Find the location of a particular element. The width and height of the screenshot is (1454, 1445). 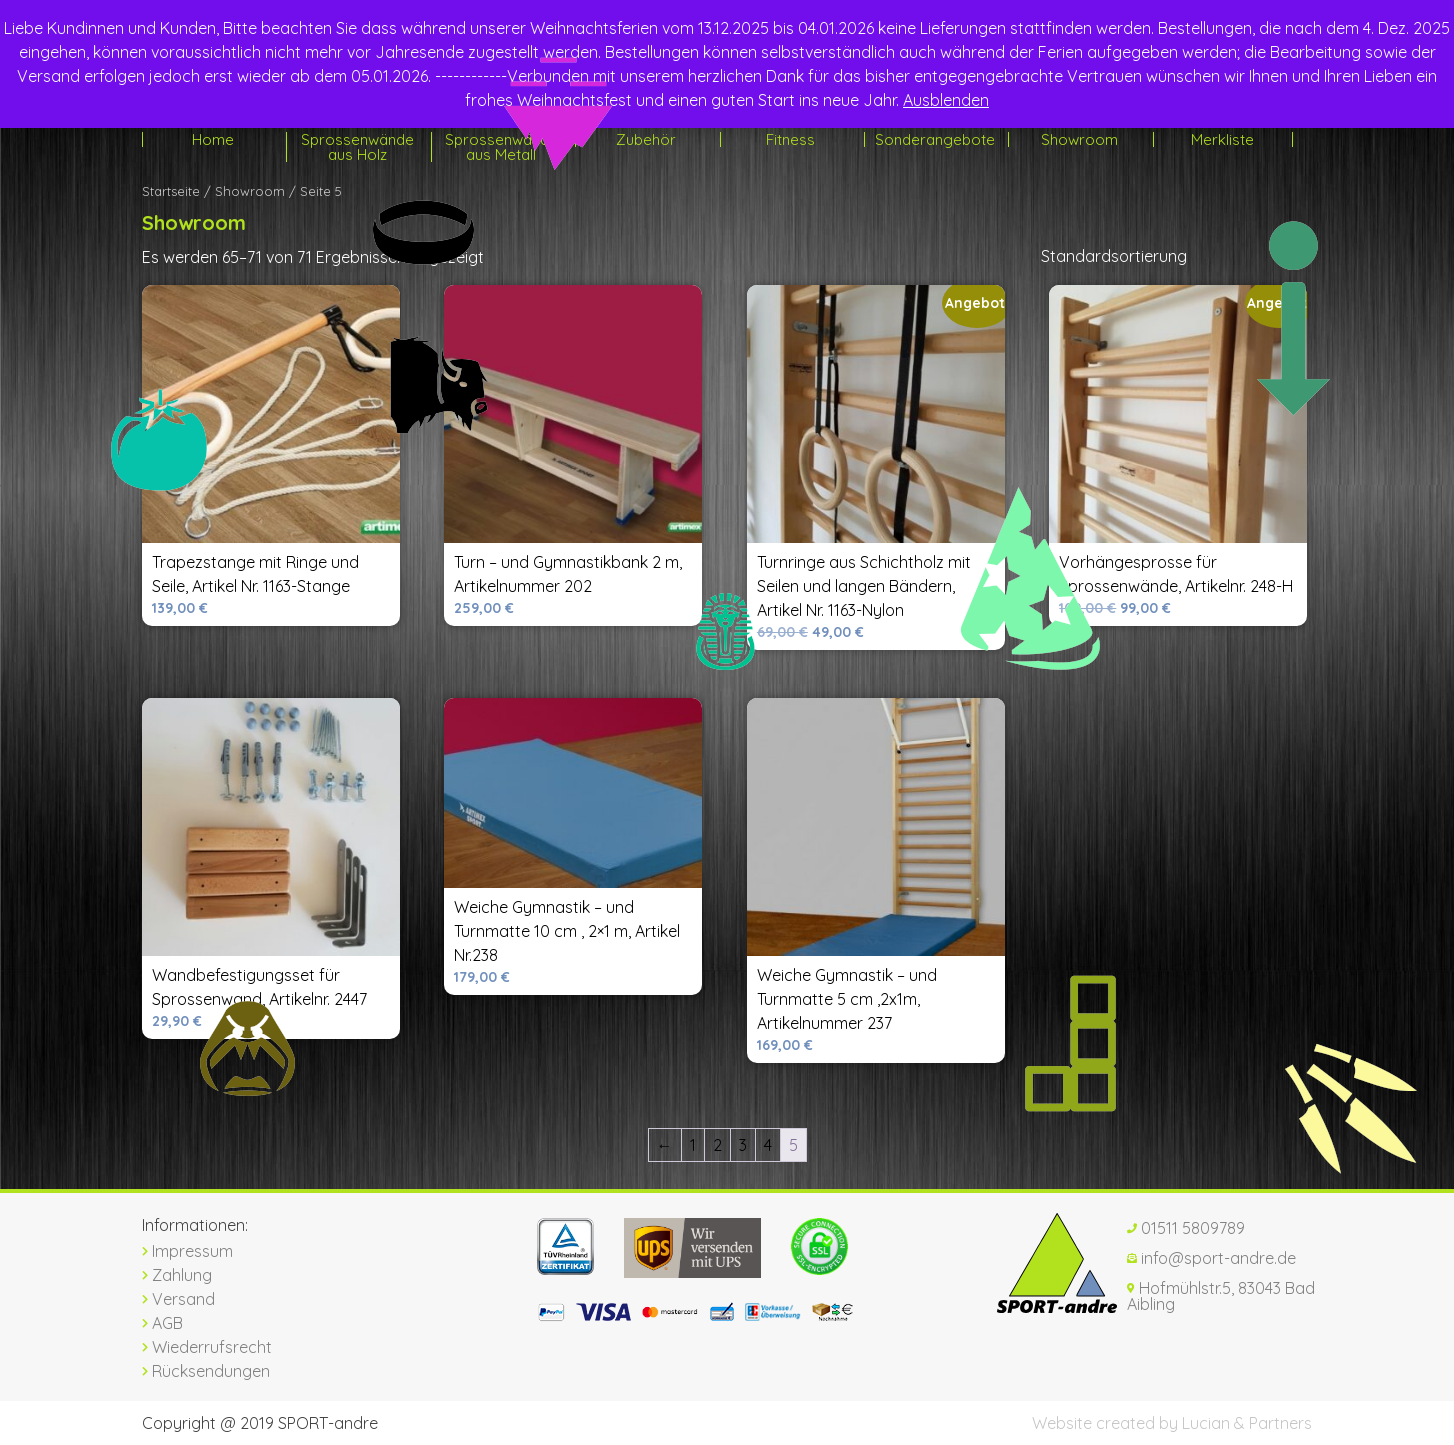

access ancient egypt themed content is located at coordinates (725, 631).